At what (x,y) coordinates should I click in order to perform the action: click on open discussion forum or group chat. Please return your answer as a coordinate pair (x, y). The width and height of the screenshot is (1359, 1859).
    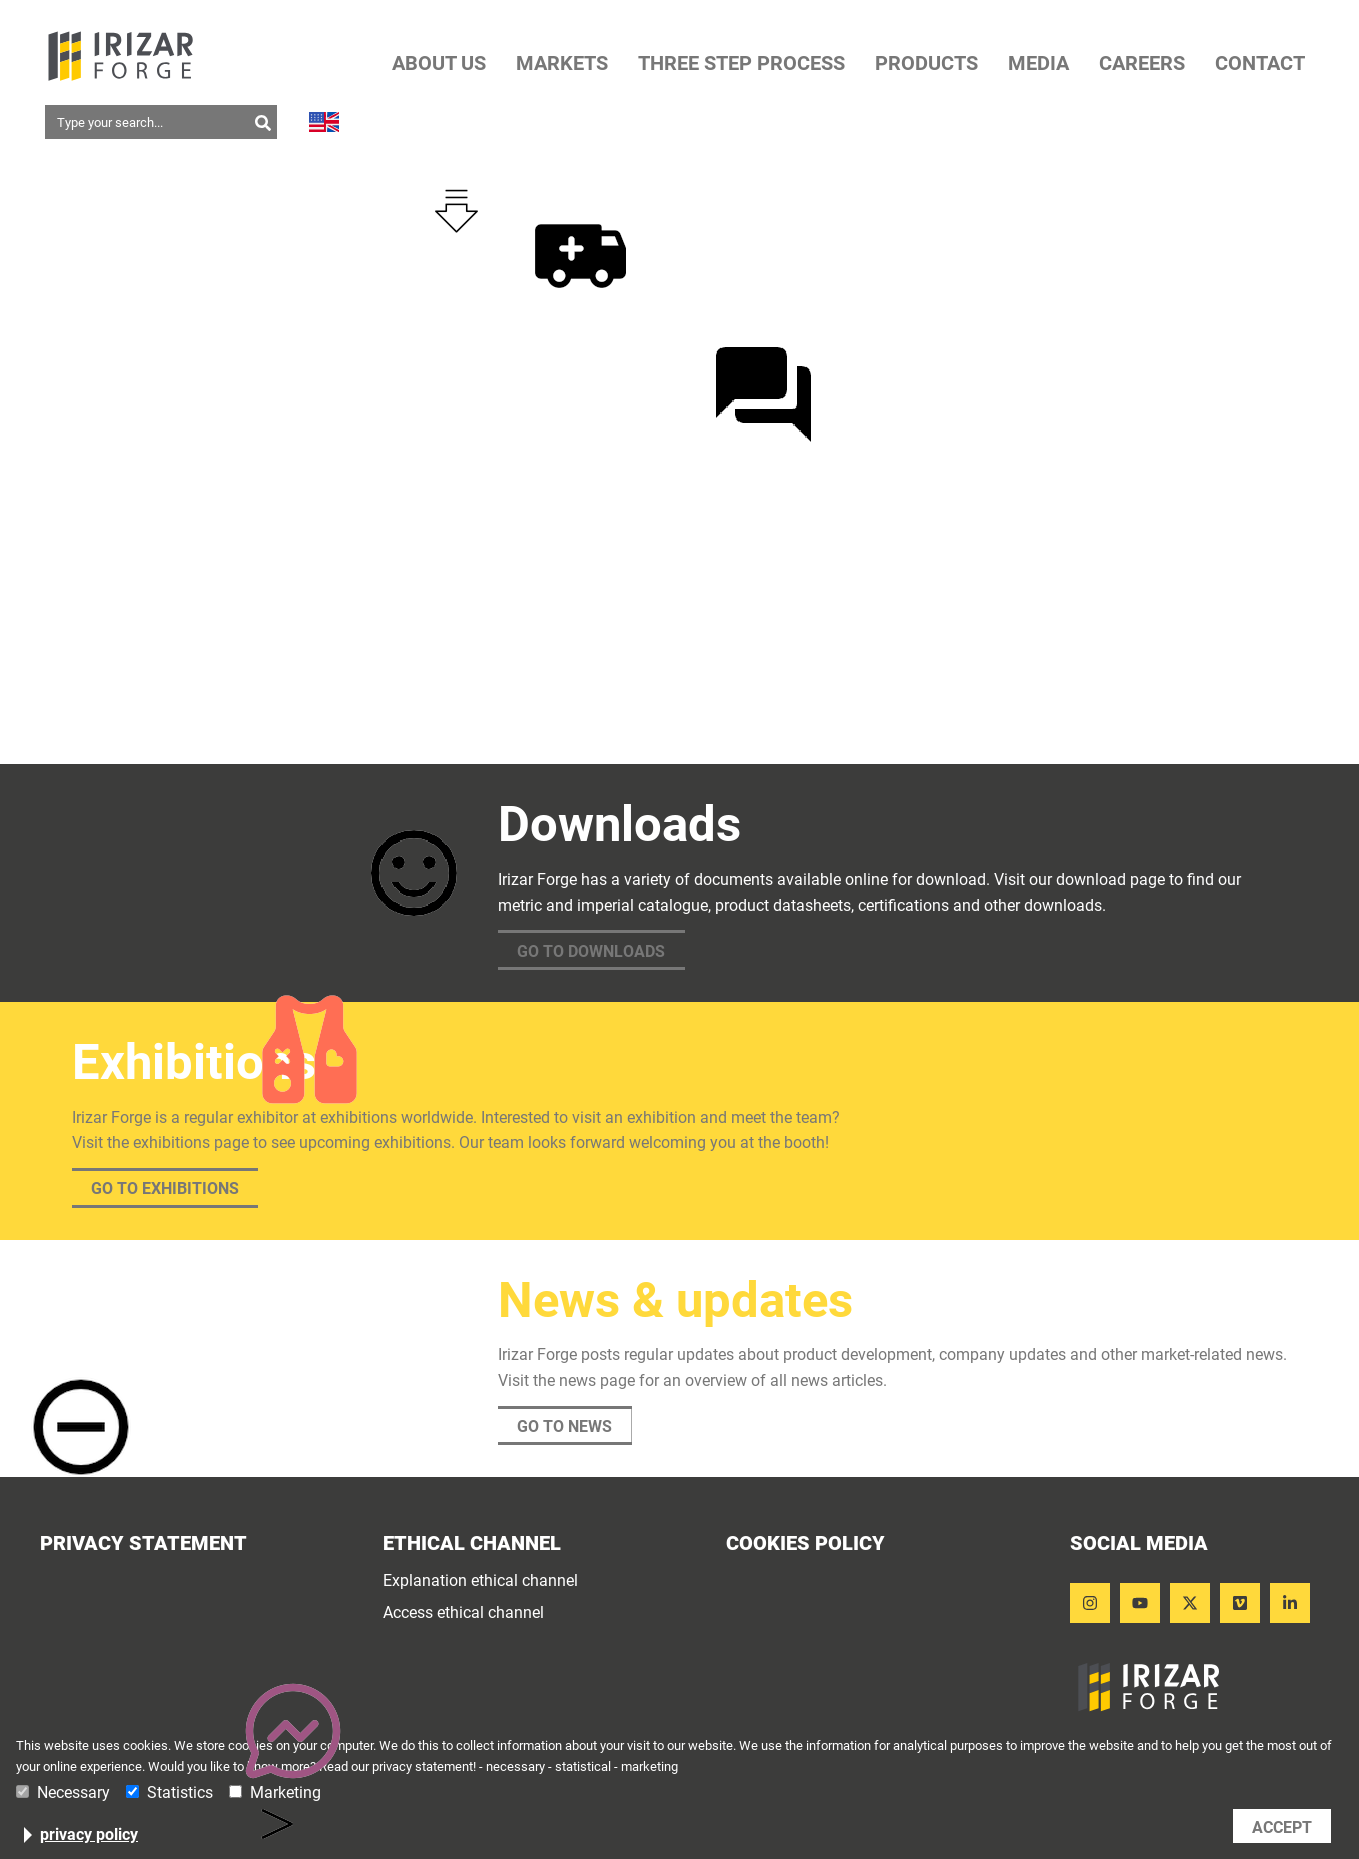
    Looking at the image, I should click on (763, 394).